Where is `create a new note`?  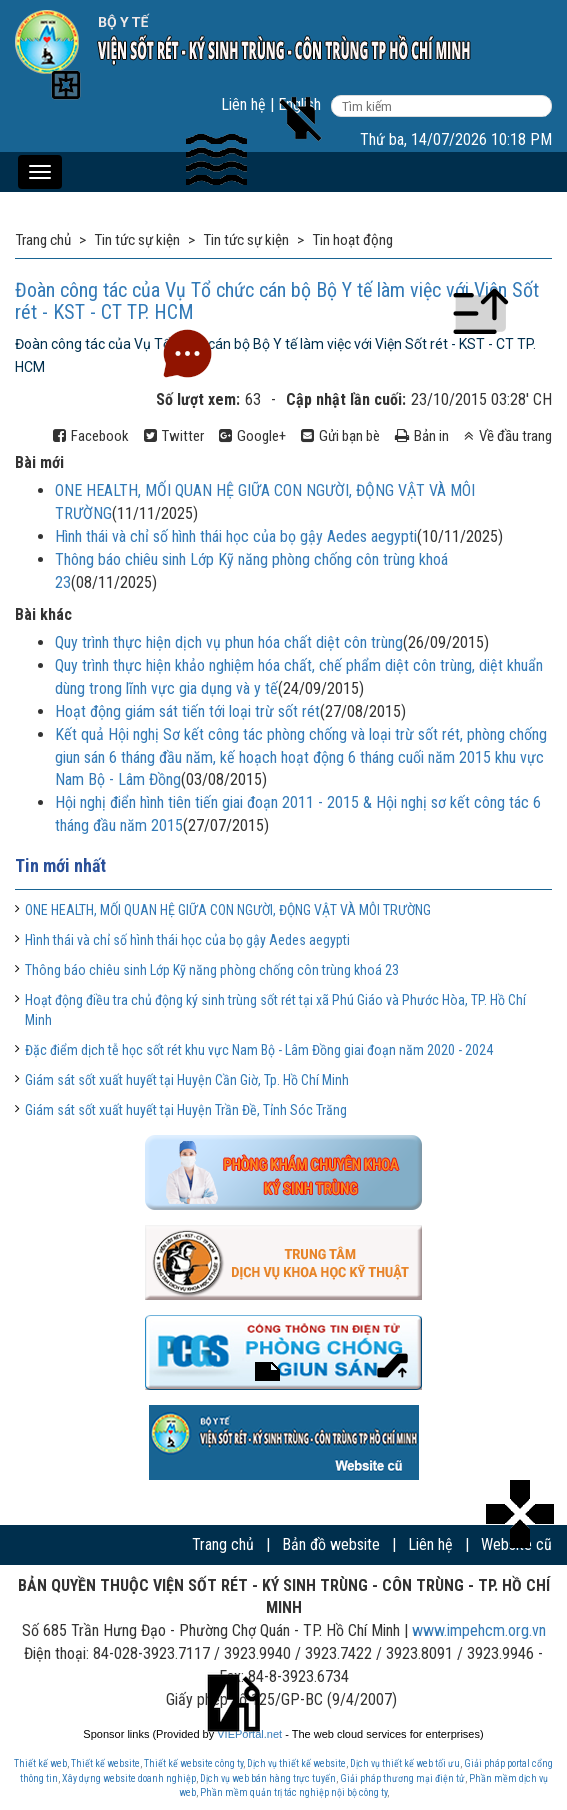
create a new note is located at coordinates (267, 1371).